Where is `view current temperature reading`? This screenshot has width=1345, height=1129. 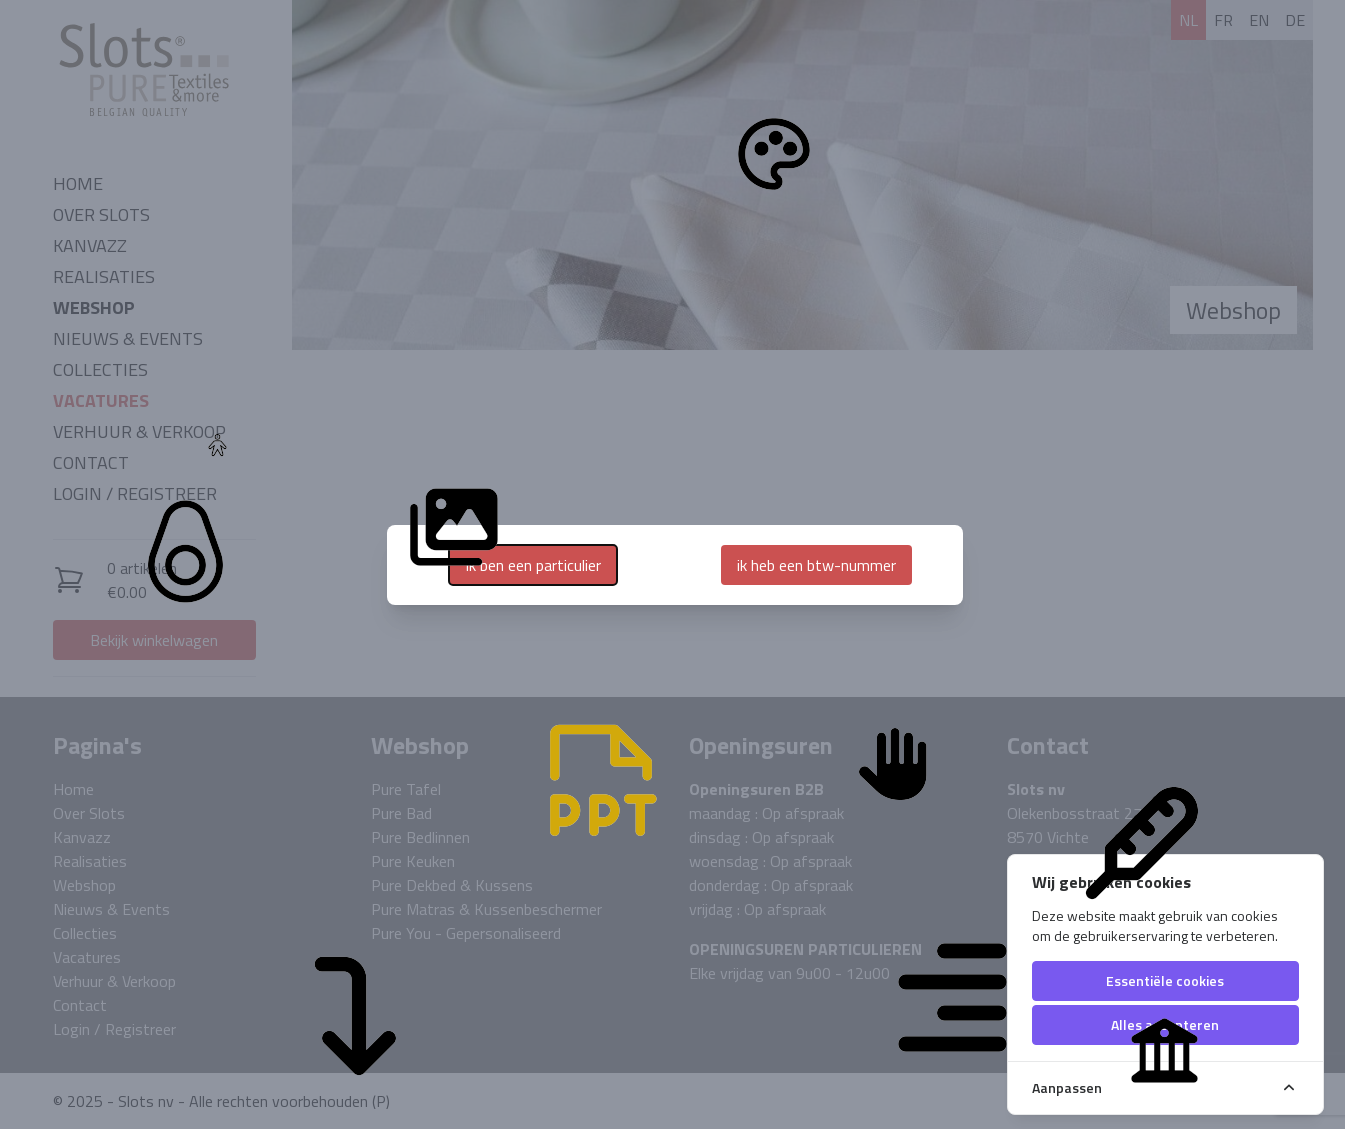 view current temperature reading is located at coordinates (1142, 842).